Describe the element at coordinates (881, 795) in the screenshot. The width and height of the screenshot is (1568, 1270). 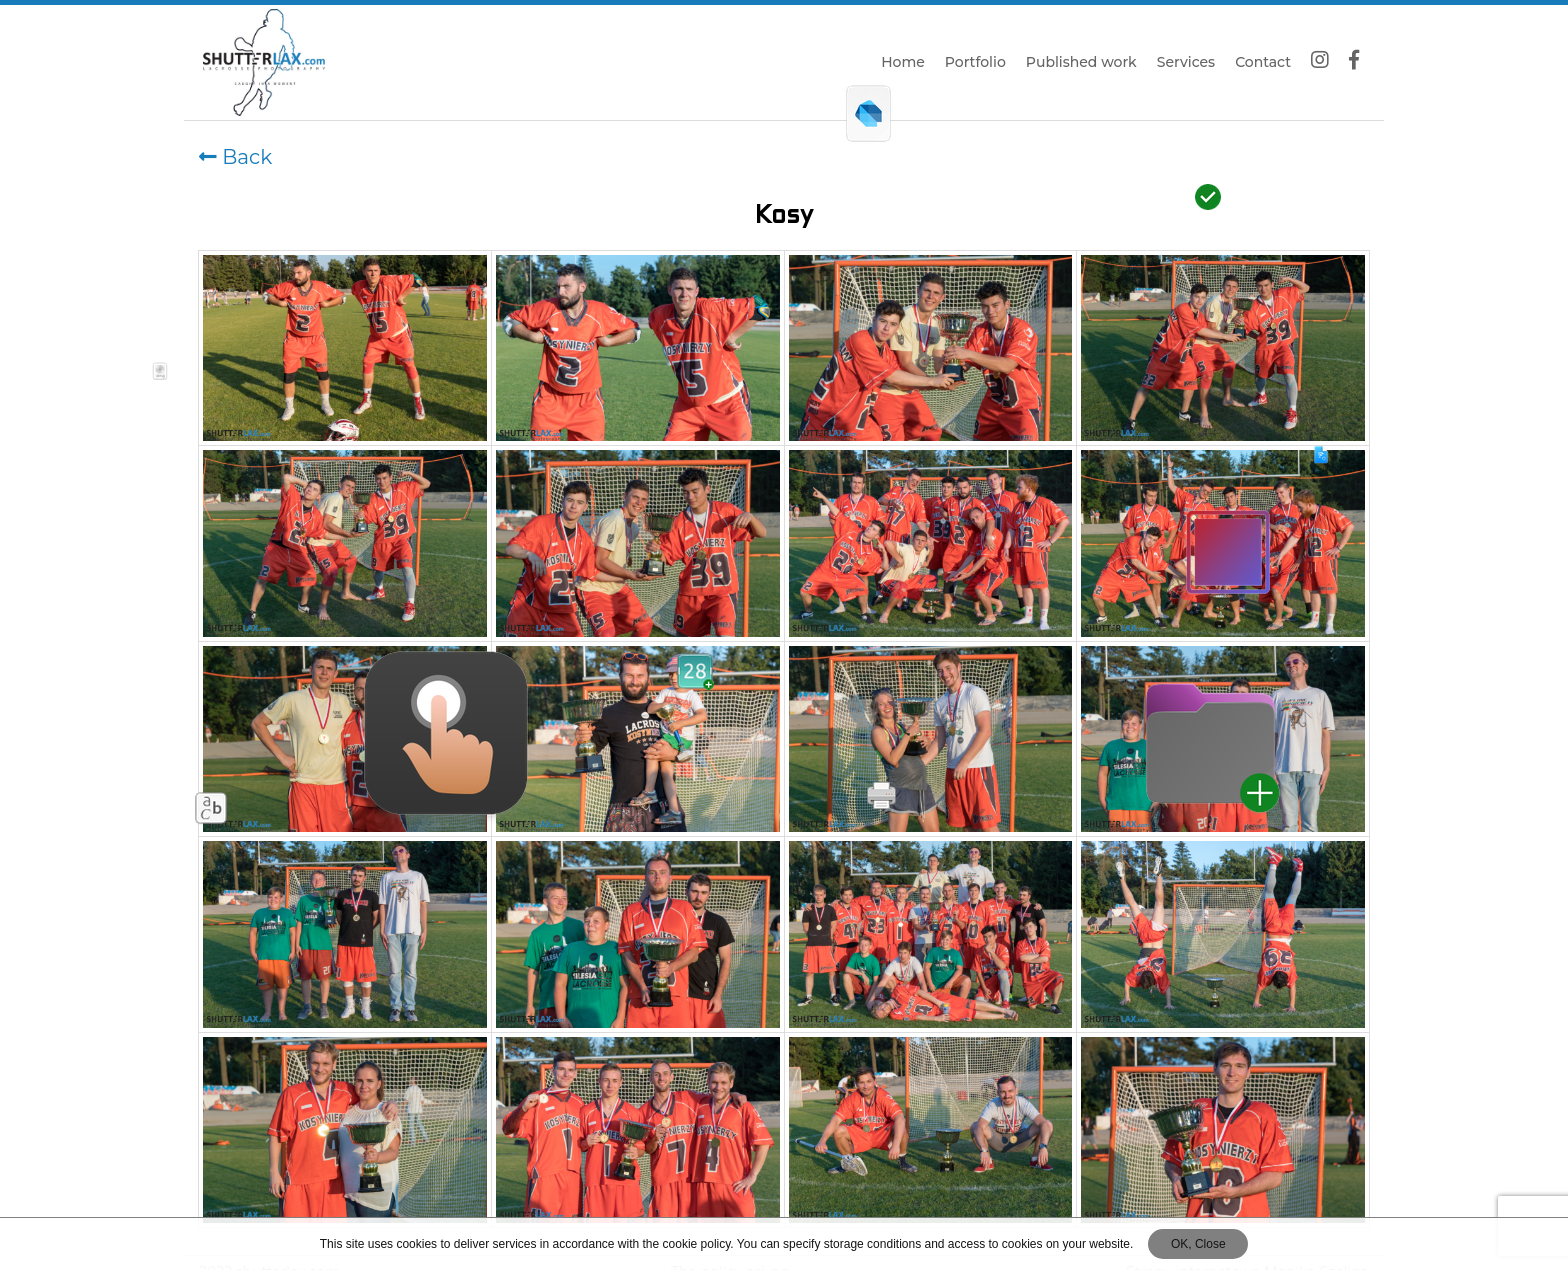
I see `print the current file or document` at that location.